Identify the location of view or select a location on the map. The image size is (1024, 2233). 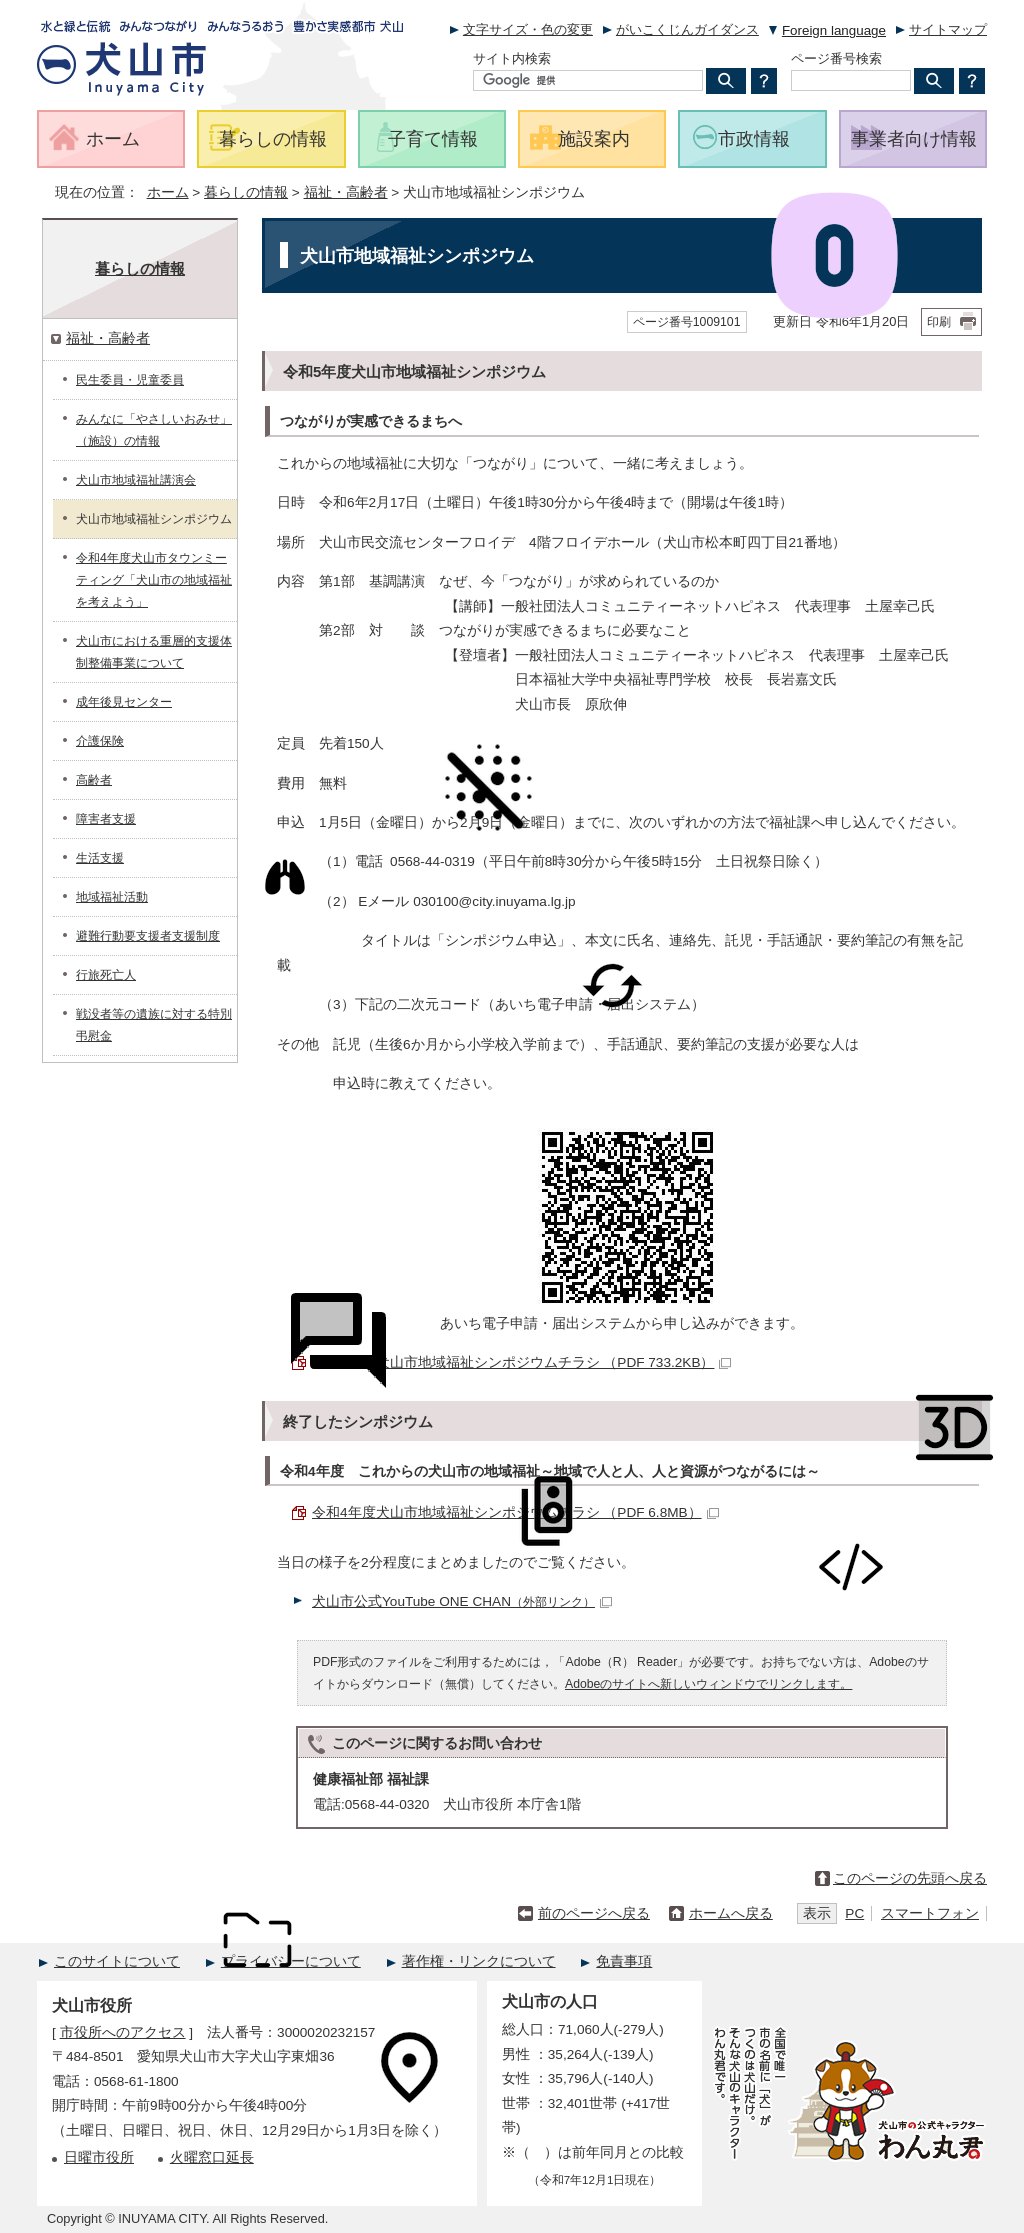
(409, 2067).